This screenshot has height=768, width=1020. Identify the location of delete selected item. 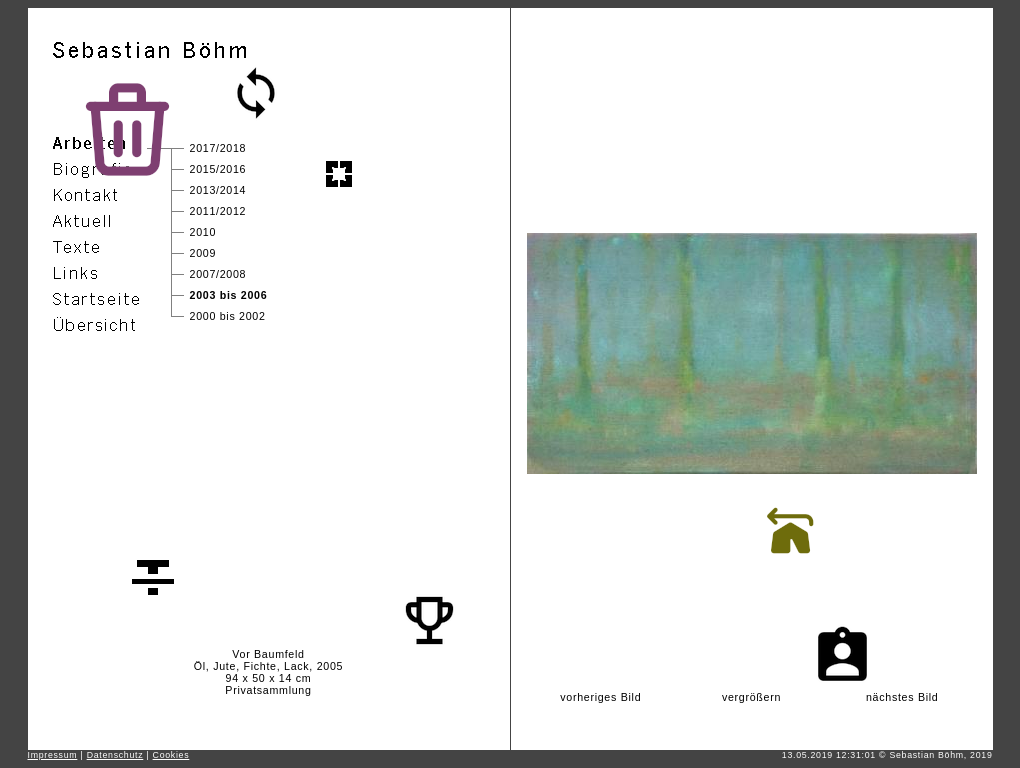
(127, 129).